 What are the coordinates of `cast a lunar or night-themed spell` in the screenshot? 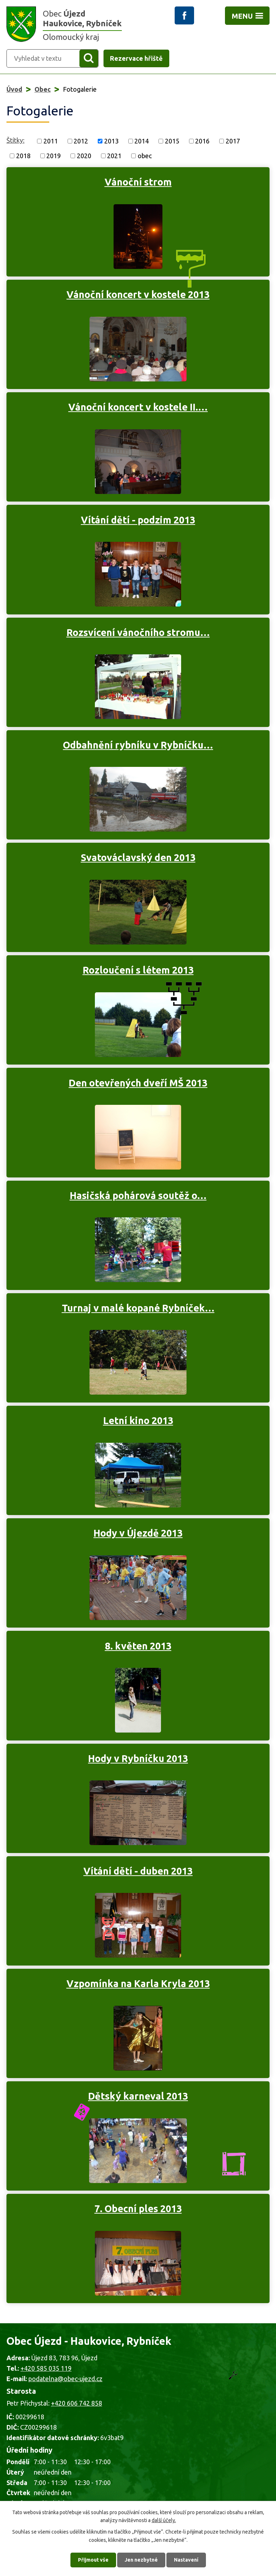 It's located at (233, 2375).